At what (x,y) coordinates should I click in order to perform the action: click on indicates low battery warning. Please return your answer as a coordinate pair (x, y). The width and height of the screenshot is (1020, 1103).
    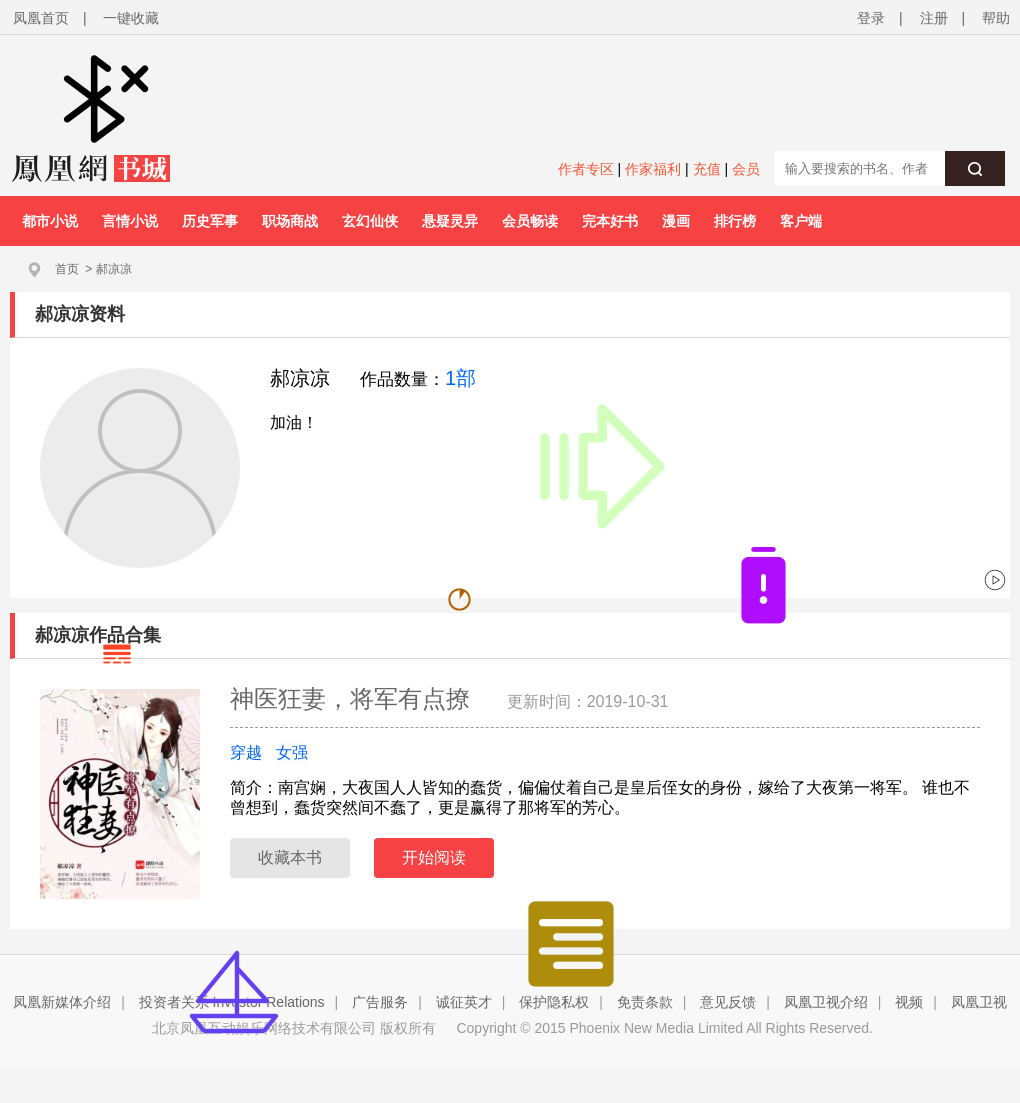
    Looking at the image, I should click on (763, 586).